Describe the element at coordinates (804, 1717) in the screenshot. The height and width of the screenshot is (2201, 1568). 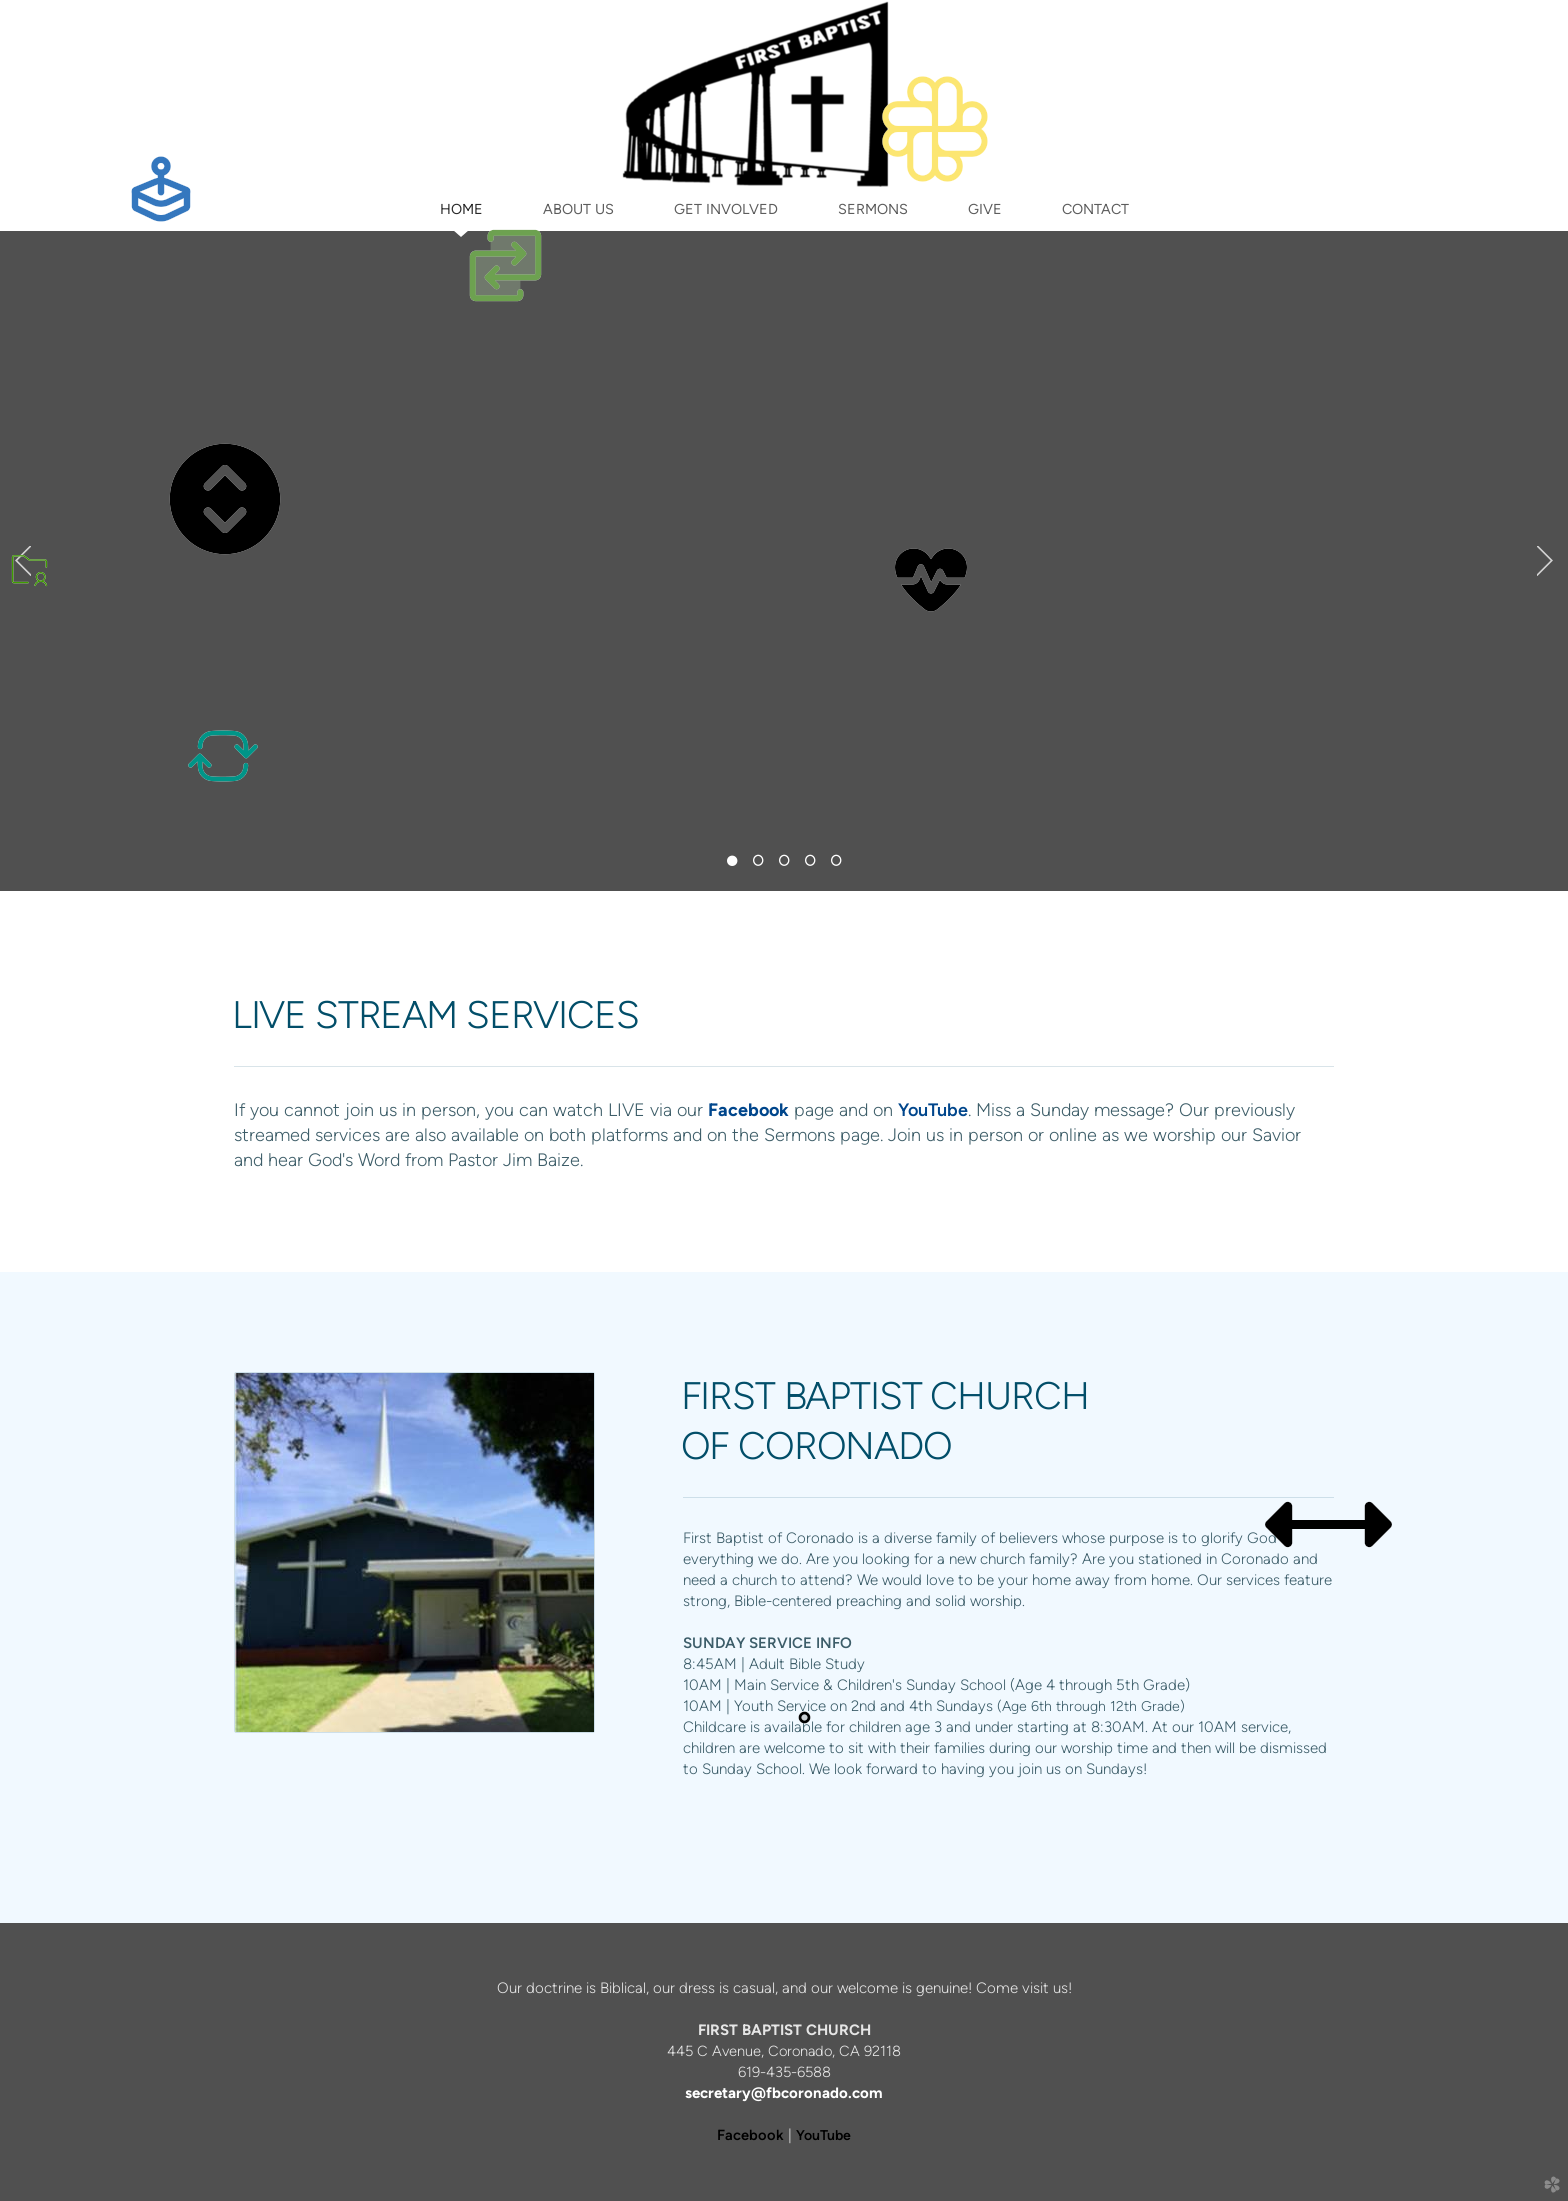
I see `indicates an unread notification or new item` at that location.